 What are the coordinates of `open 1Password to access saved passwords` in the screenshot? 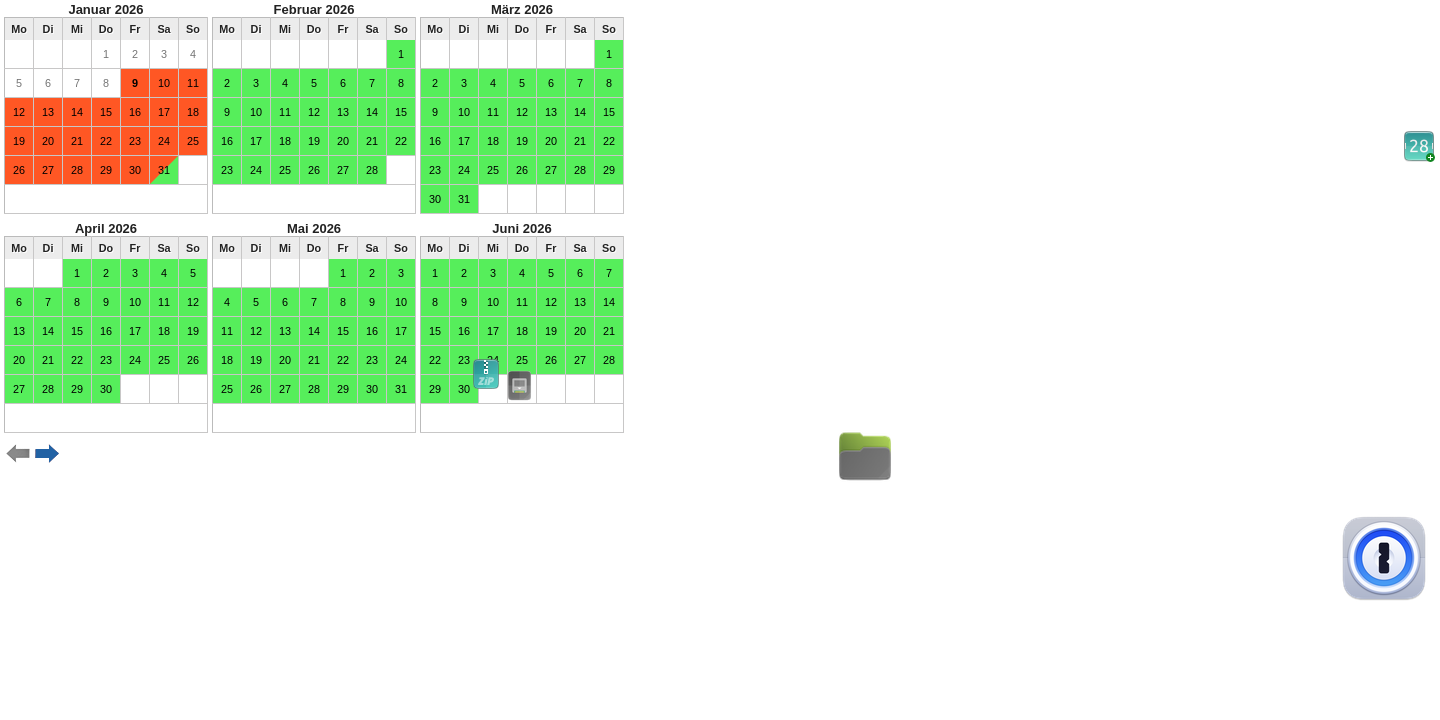 It's located at (1384, 558).